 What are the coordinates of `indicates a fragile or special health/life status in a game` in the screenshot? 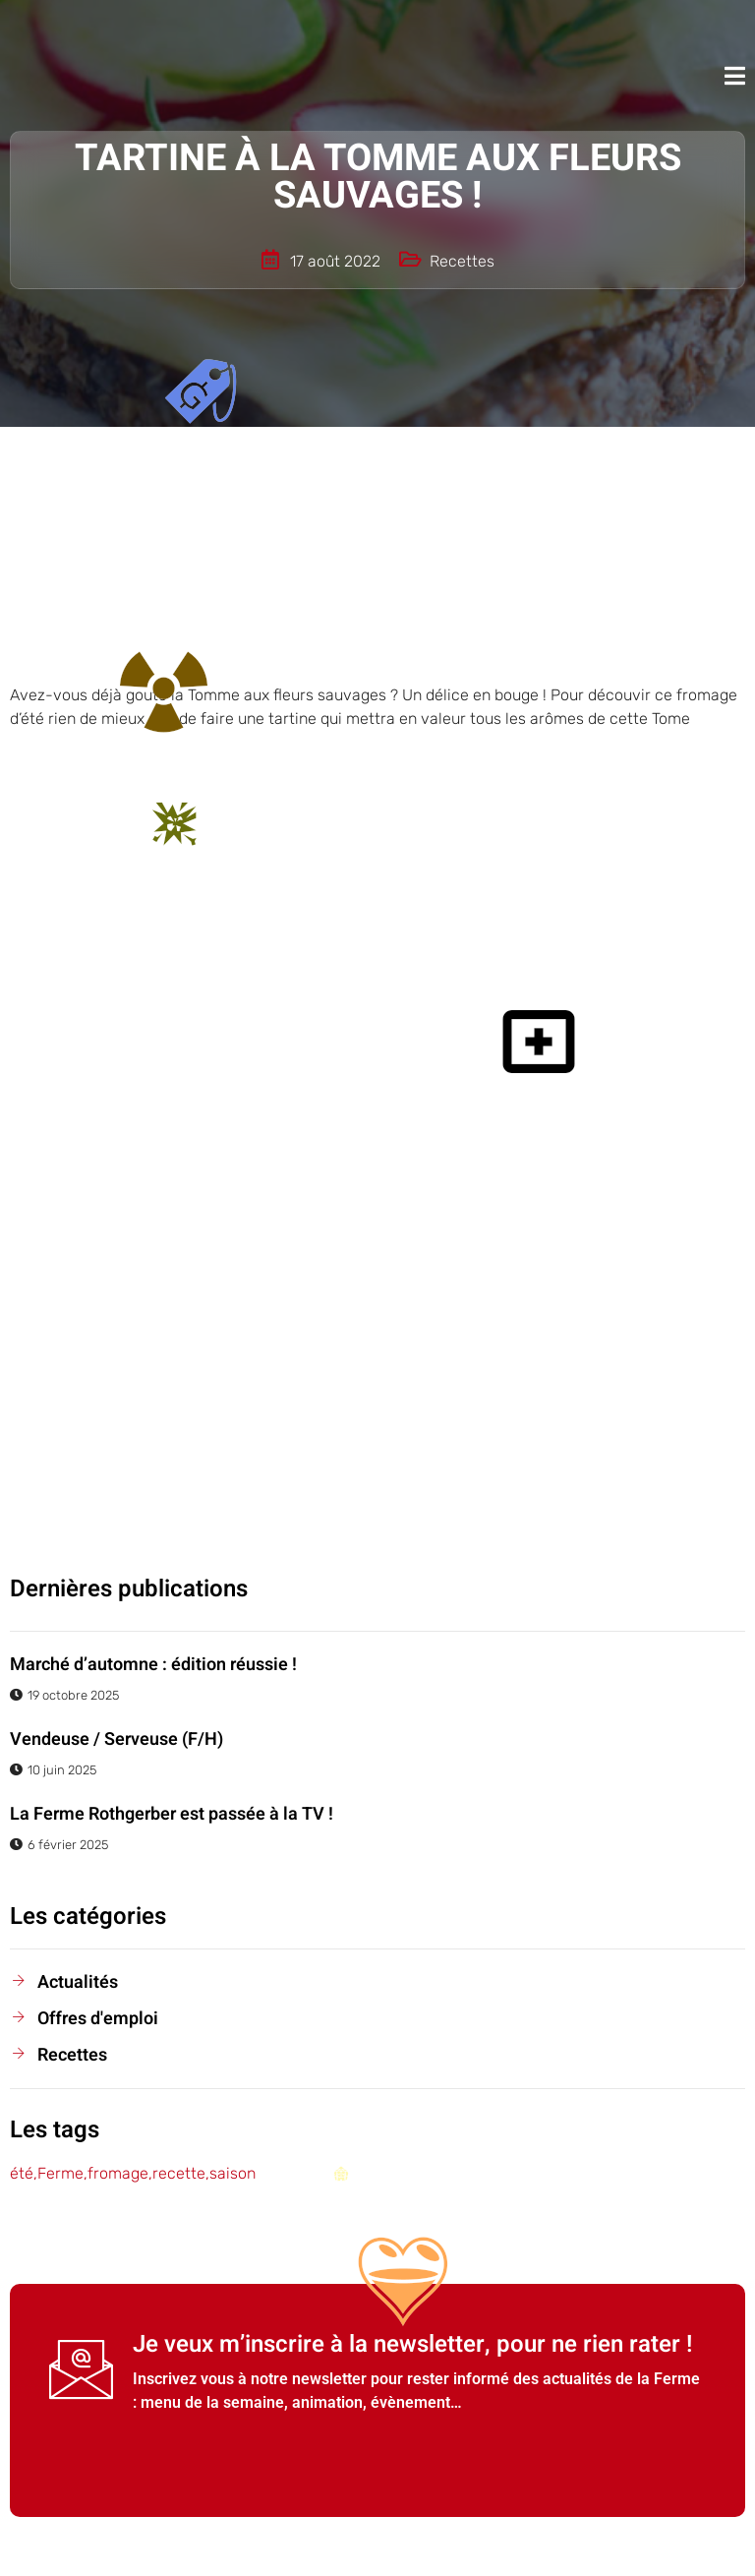 It's located at (402, 2281).